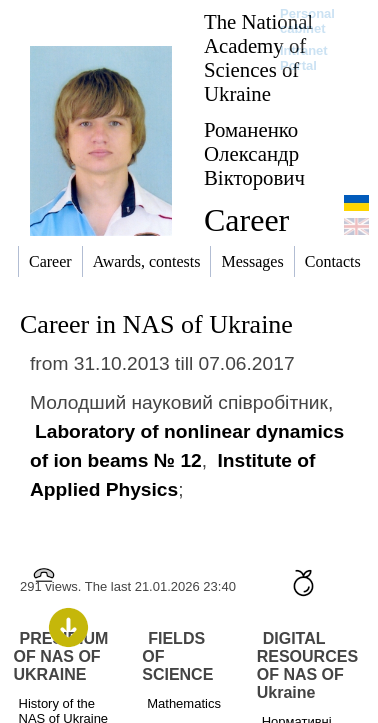 The image size is (378, 723). Describe the element at coordinates (68, 627) in the screenshot. I see `download a file or content` at that location.